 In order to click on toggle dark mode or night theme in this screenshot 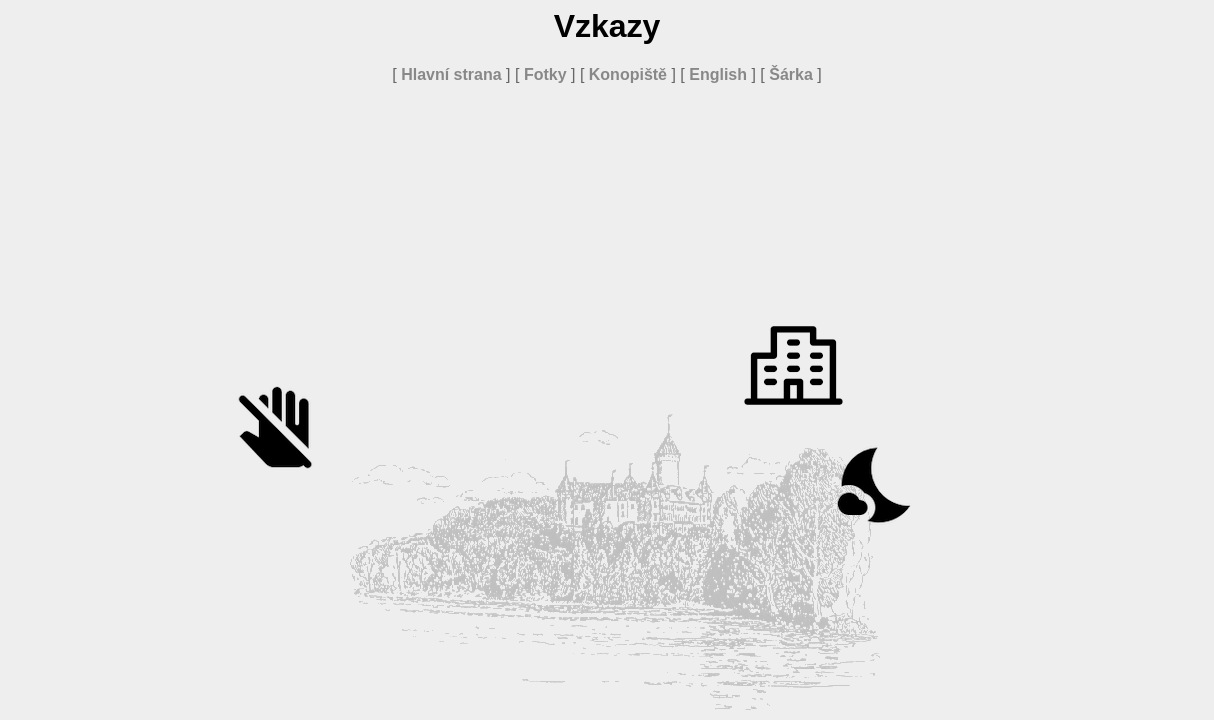, I will do `click(879, 485)`.